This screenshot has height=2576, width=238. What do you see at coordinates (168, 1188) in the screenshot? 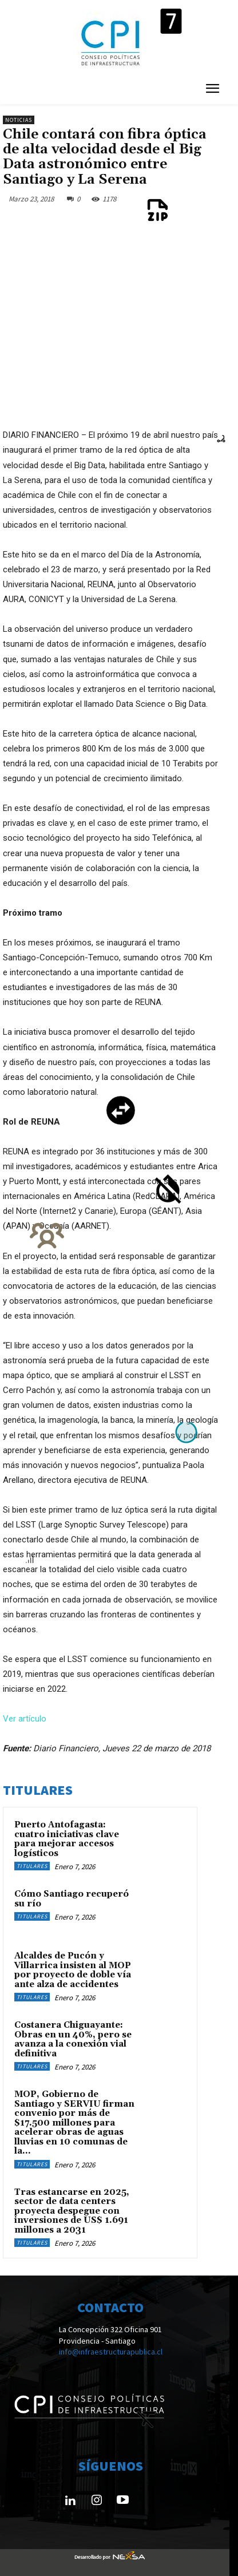
I see `disable color inversion mode` at bounding box center [168, 1188].